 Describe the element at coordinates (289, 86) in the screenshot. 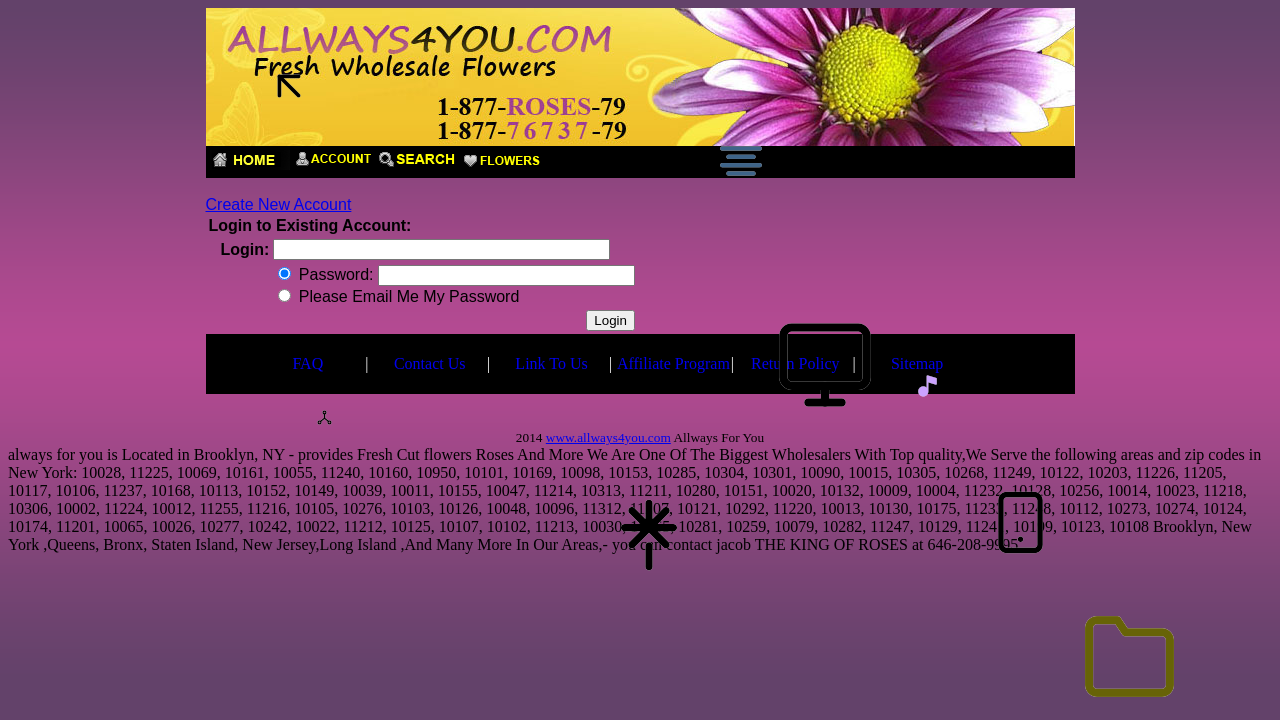

I see `navigate back to previous screen` at that location.